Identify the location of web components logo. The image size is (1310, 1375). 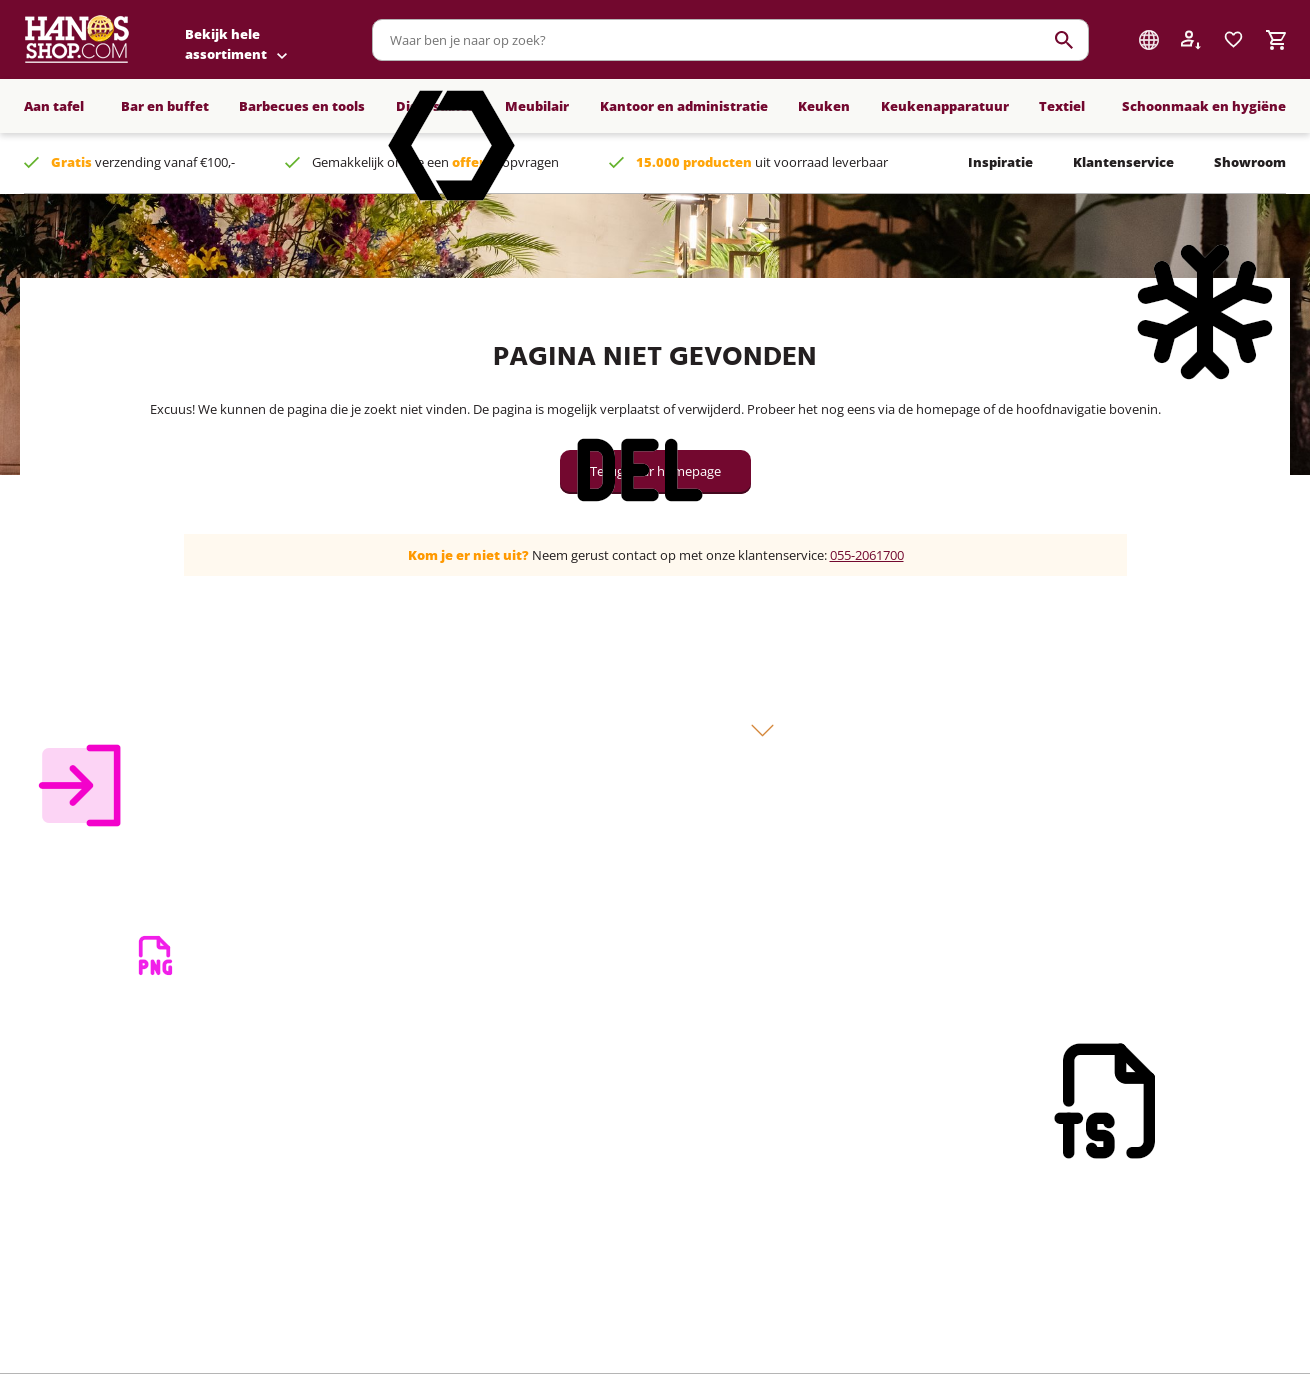
(451, 145).